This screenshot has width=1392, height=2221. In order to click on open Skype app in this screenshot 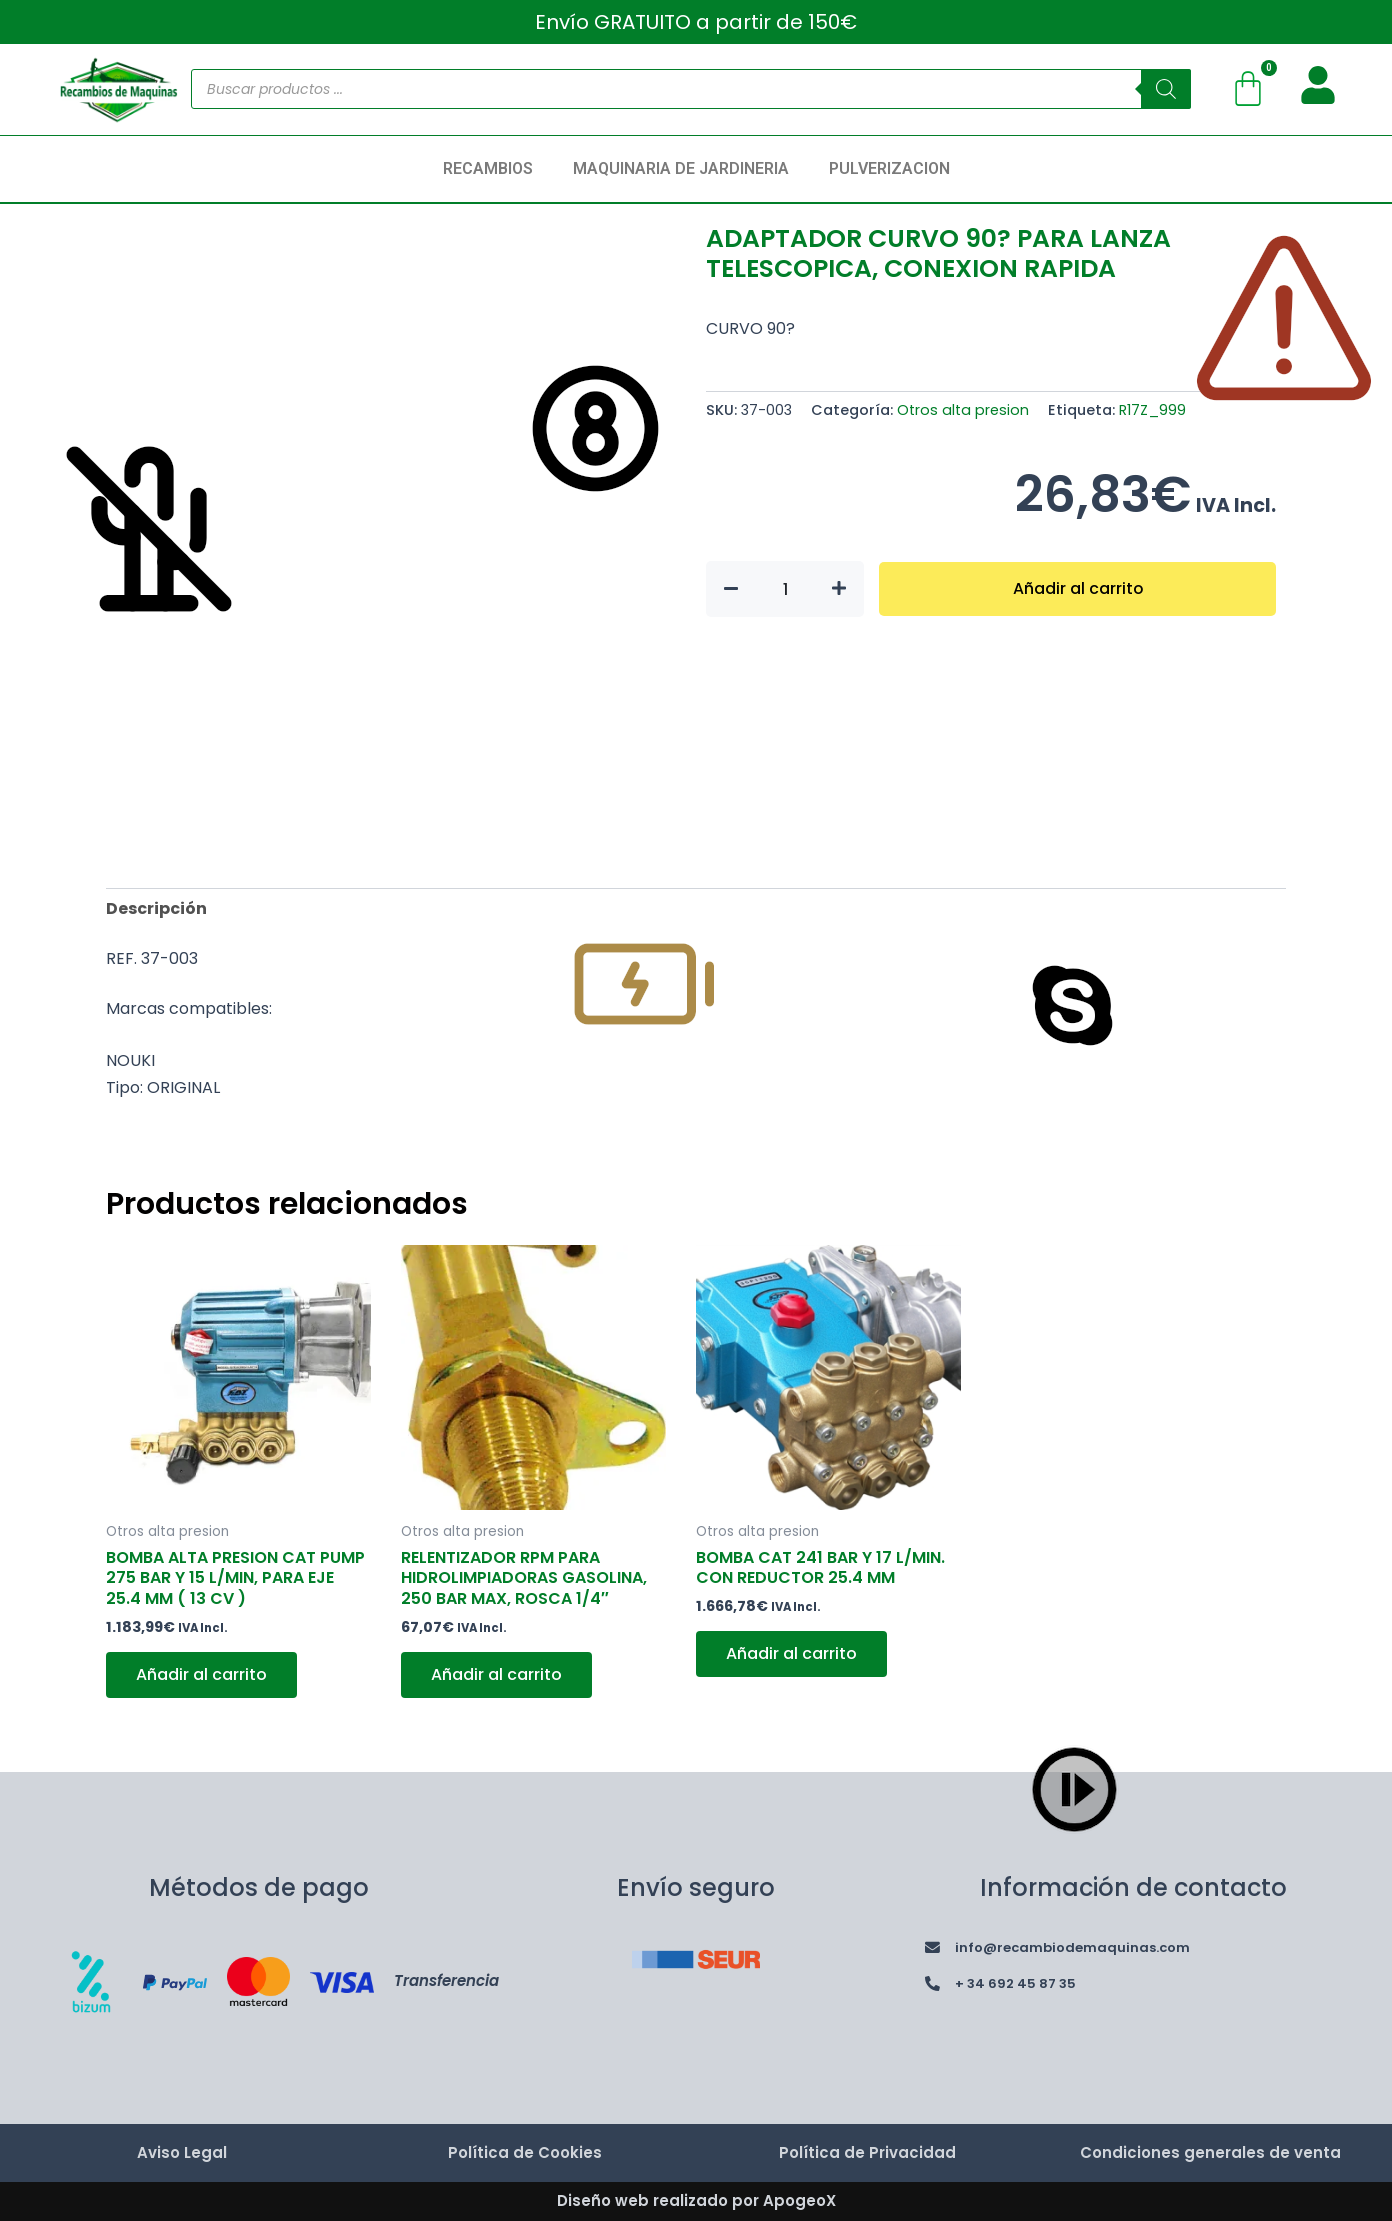, I will do `click(1072, 1005)`.